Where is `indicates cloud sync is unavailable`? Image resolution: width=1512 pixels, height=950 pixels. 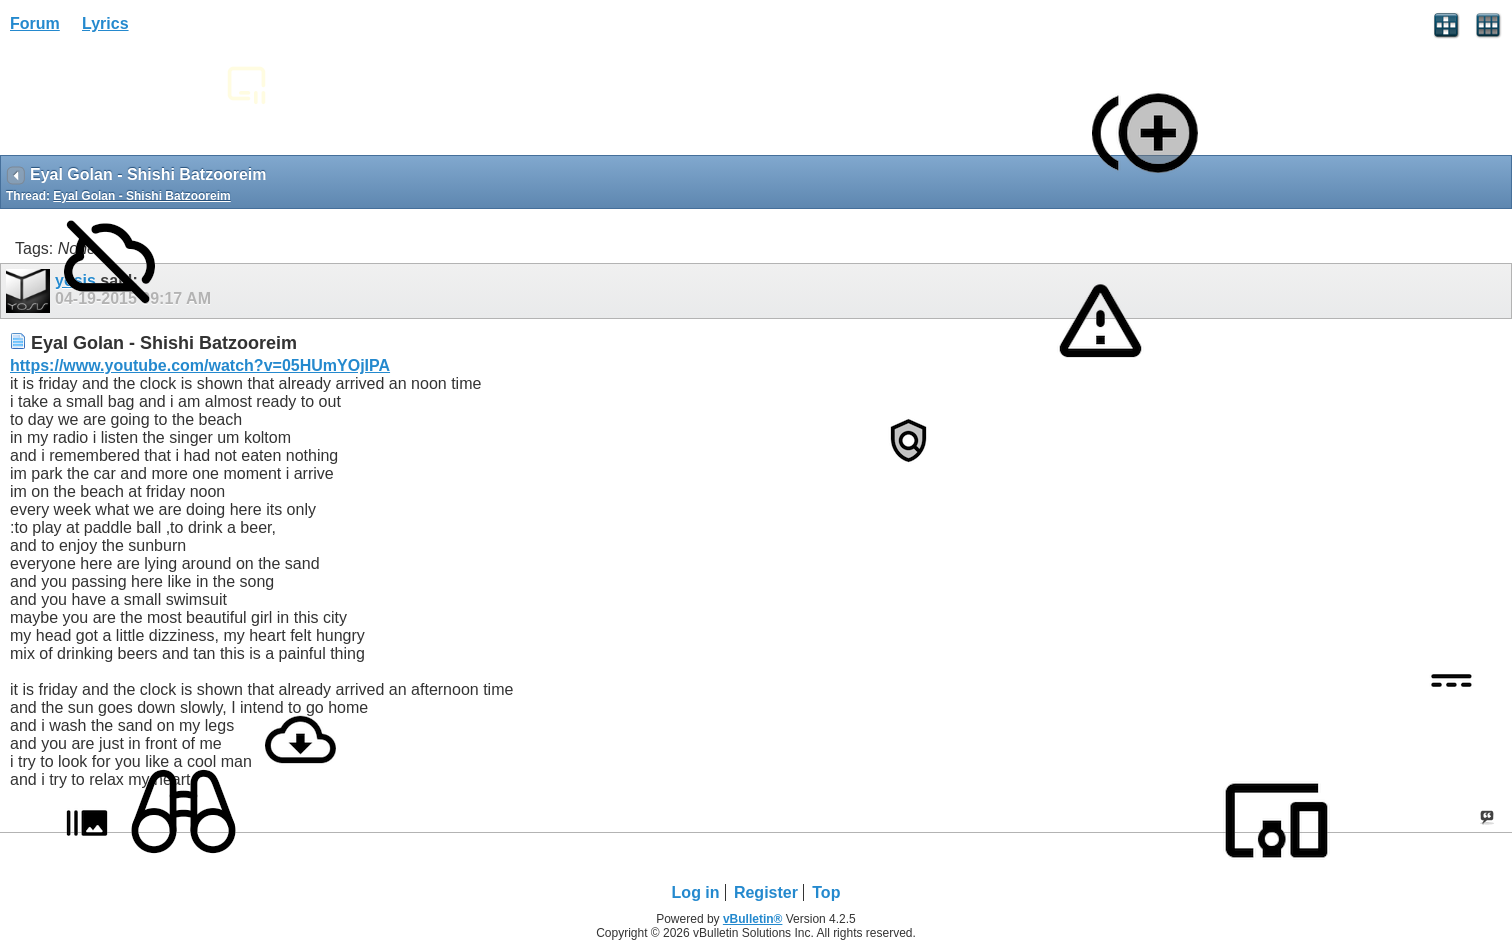
indicates cloud sync is unavailable is located at coordinates (109, 257).